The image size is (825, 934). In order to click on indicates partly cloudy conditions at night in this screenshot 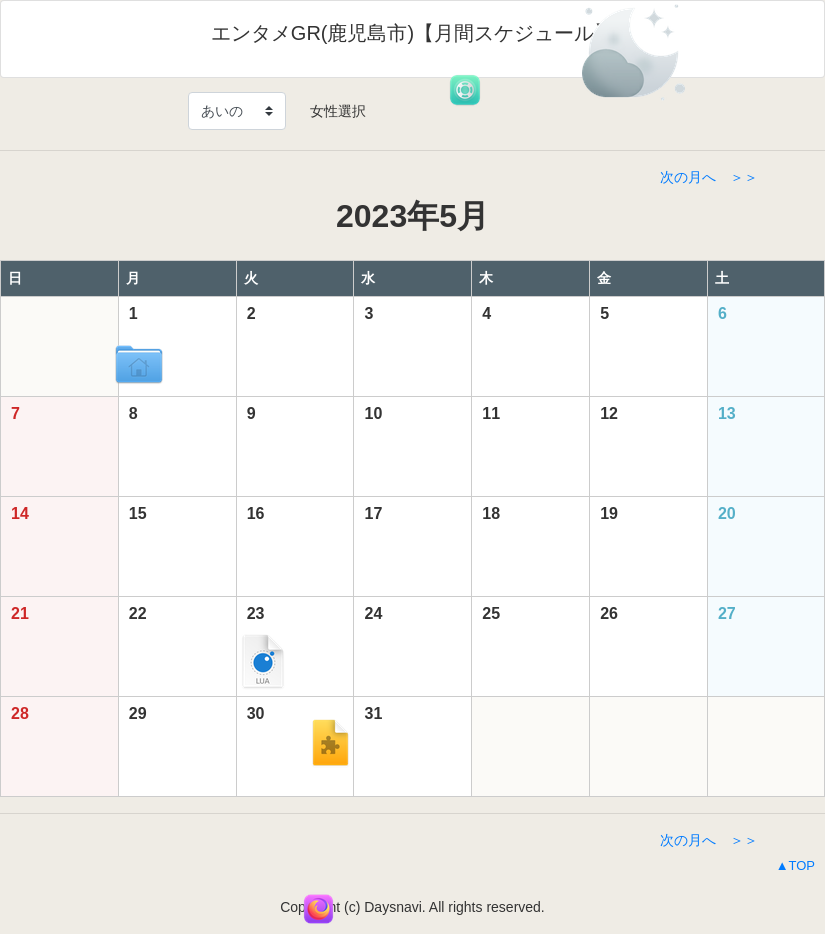, I will do `click(633, 52)`.